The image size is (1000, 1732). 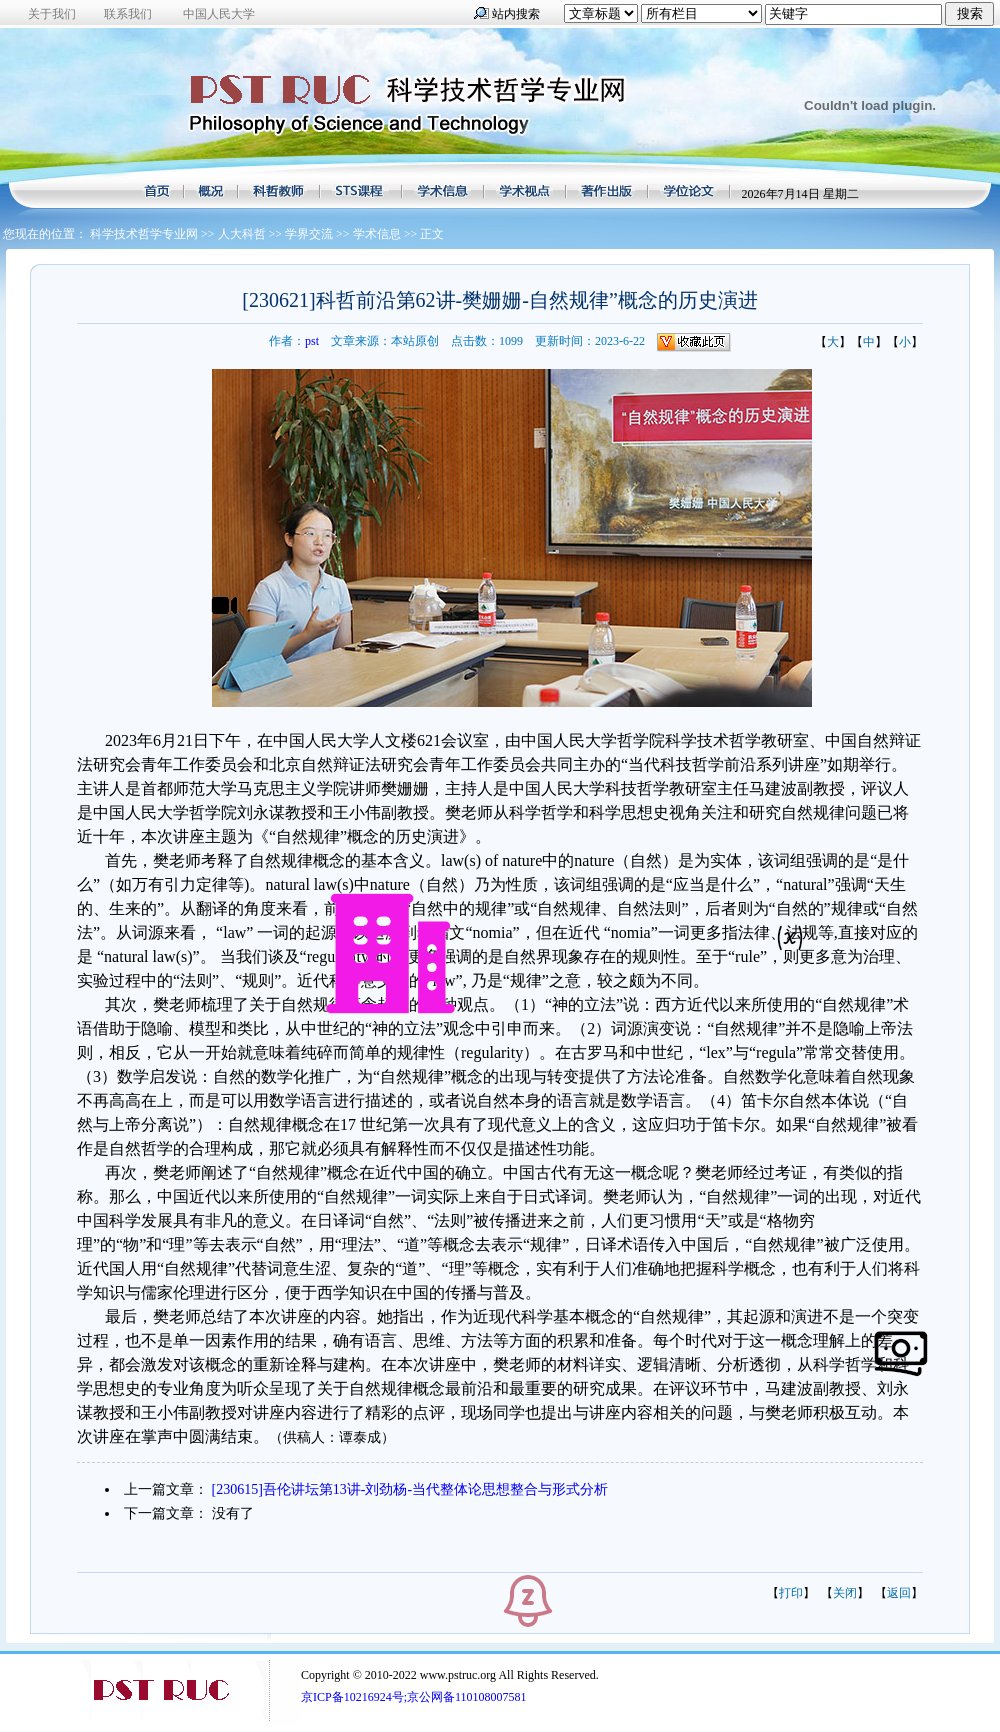 I want to click on start a video call, so click(x=224, y=605).